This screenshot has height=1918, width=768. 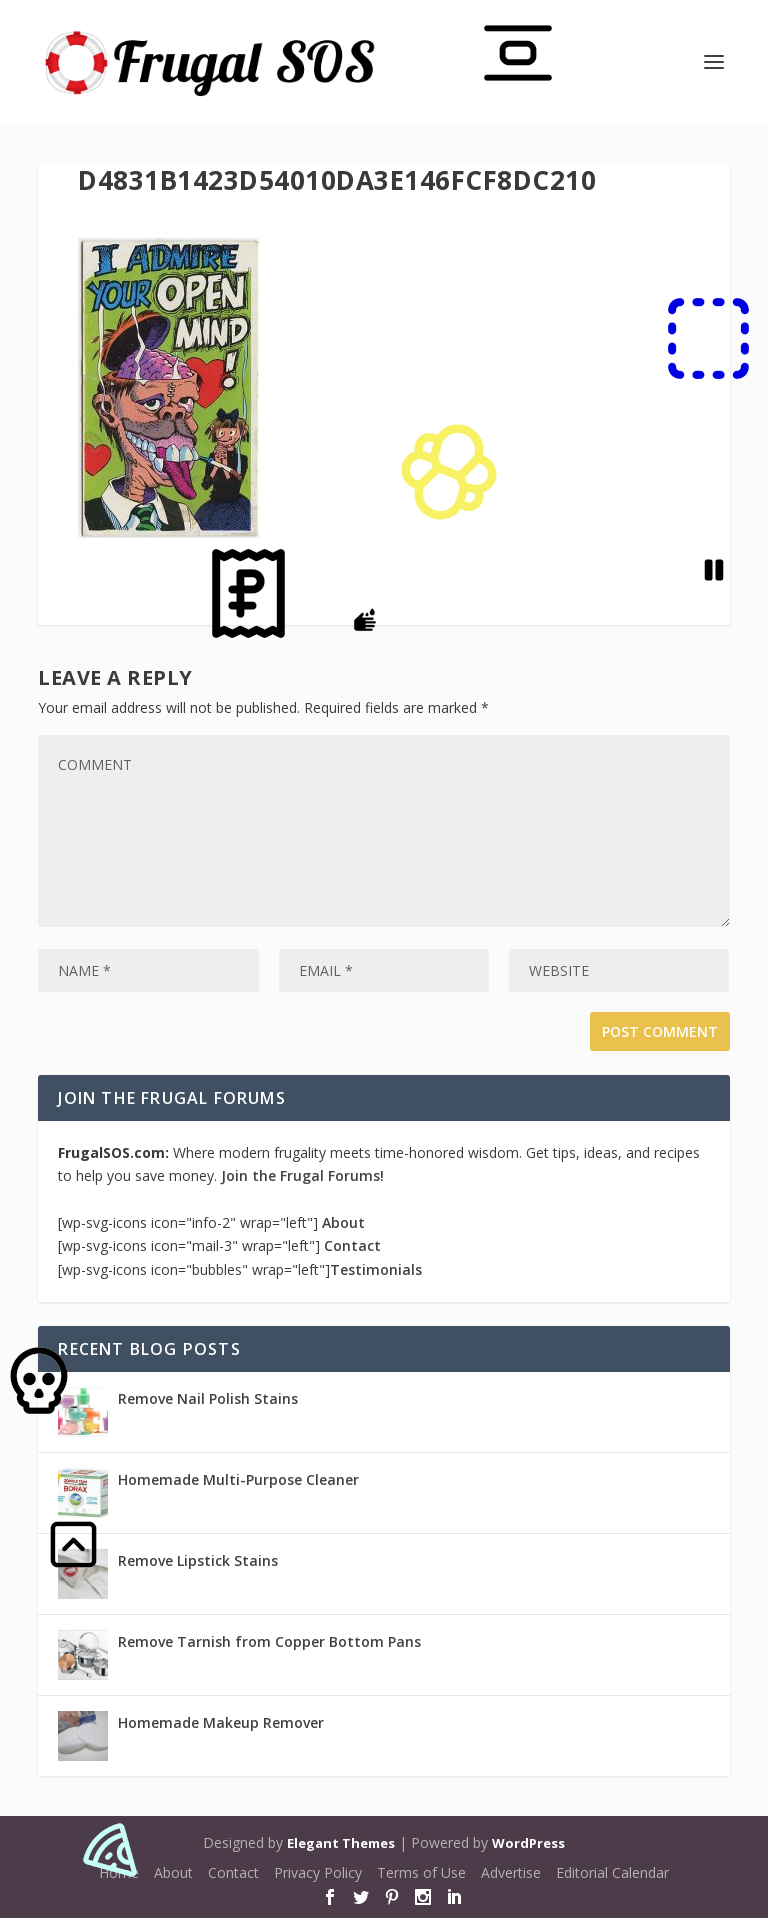 What do you see at coordinates (518, 53) in the screenshot?
I see `distribute vertical space evenly around selected elements` at bounding box center [518, 53].